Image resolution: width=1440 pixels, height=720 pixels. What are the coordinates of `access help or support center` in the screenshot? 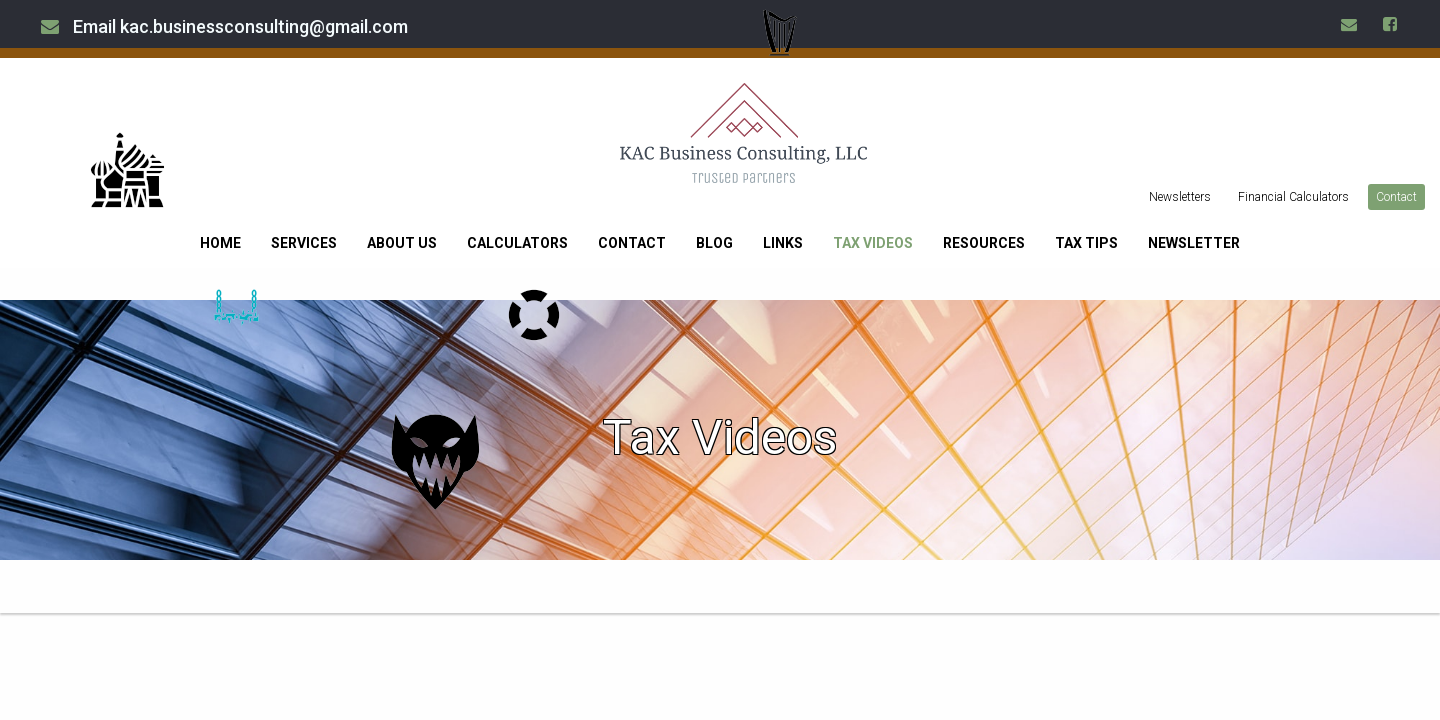 It's located at (534, 315).